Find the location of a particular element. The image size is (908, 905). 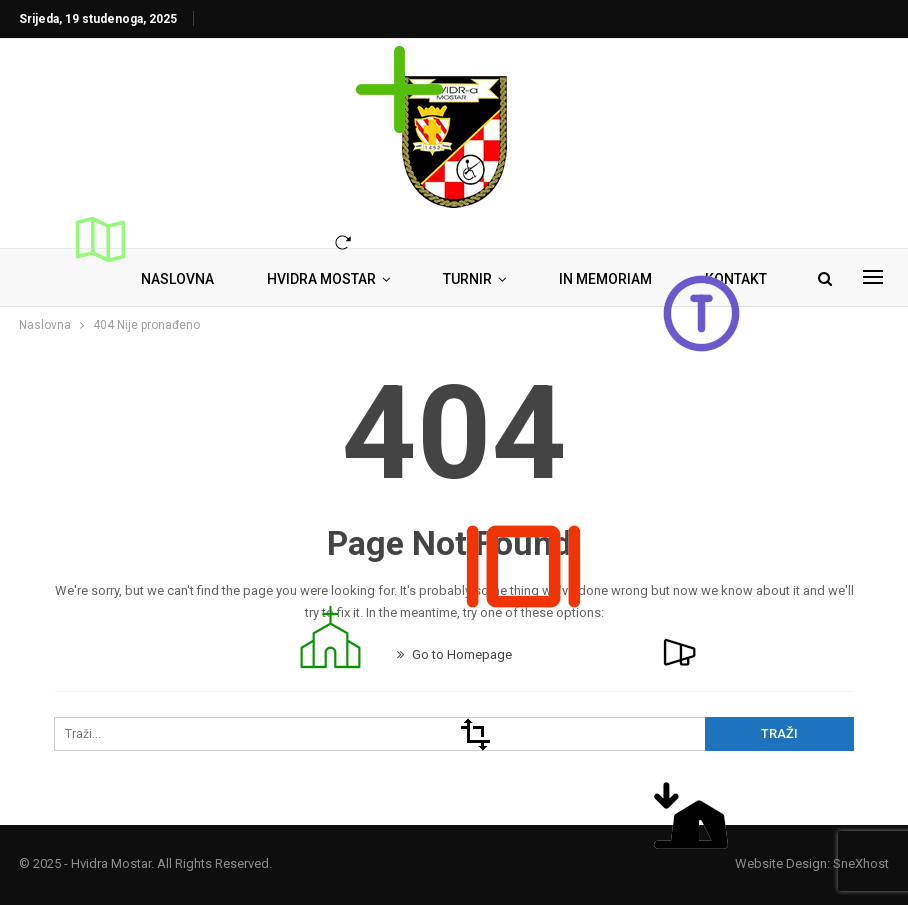

start a slideshow presentation is located at coordinates (523, 566).